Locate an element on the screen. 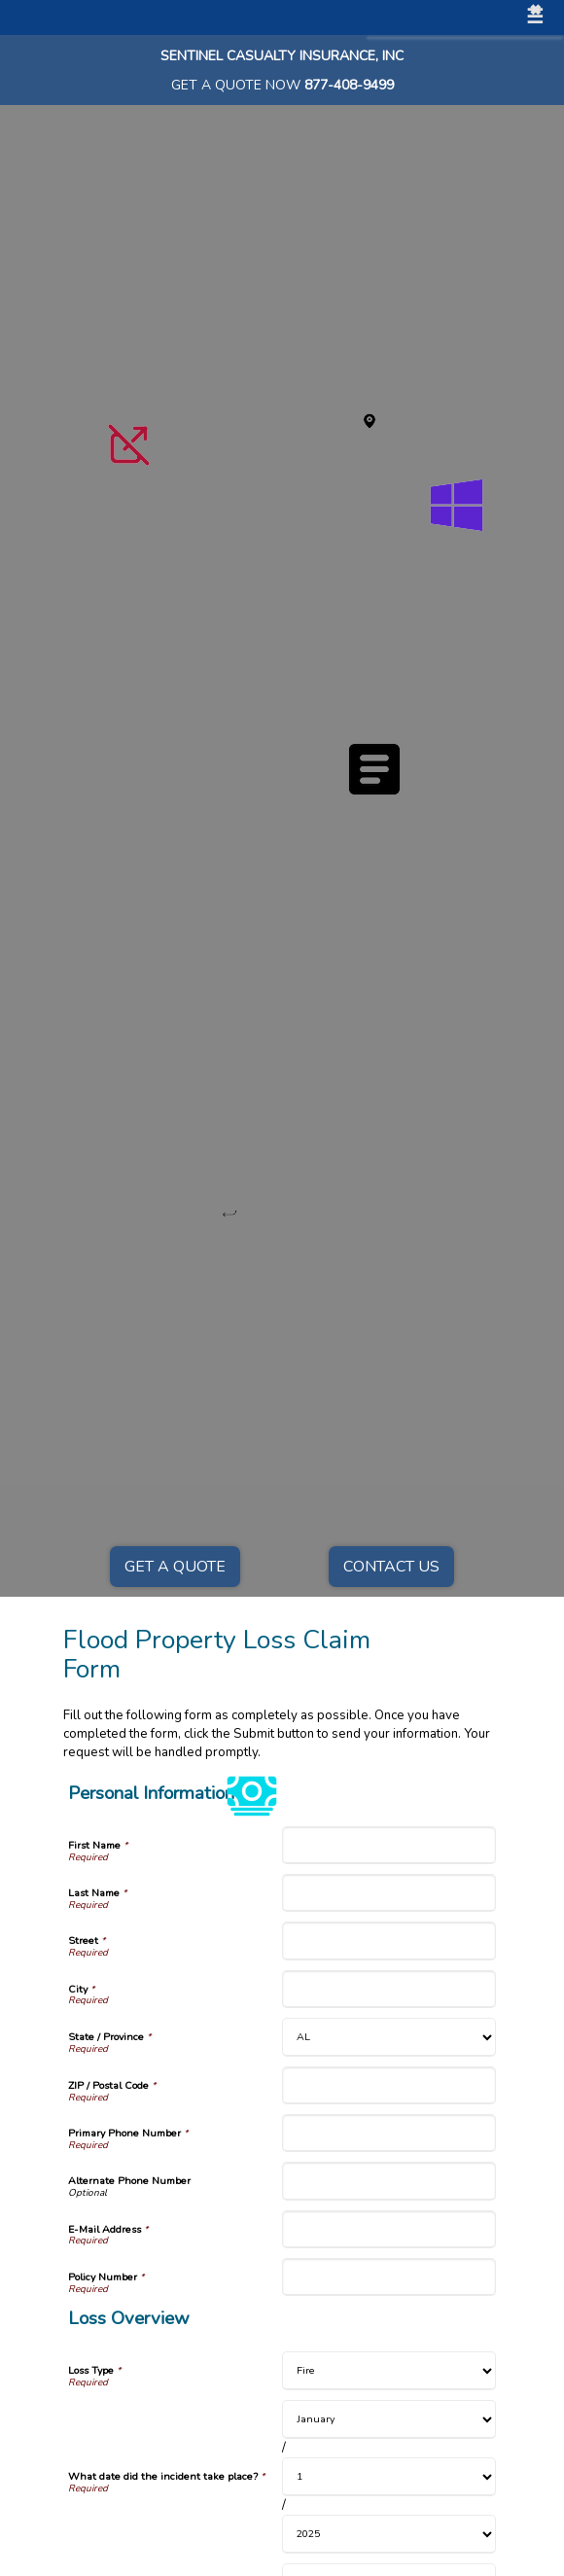 The width and height of the screenshot is (564, 2576). open windows-specific settings or features is located at coordinates (456, 505).